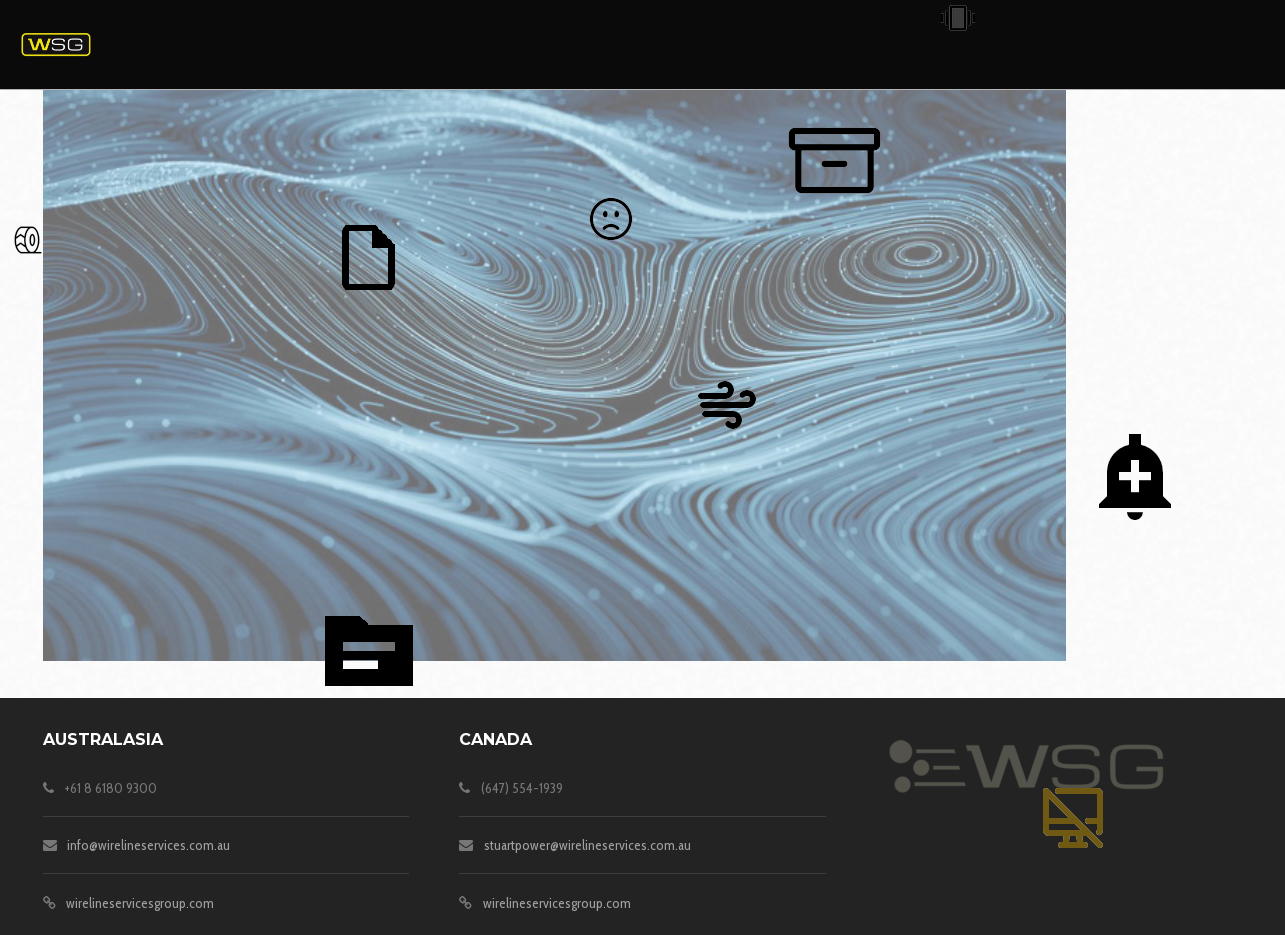 Image resolution: width=1285 pixels, height=935 pixels. Describe the element at coordinates (1135, 476) in the screenshot. I see `add a new alert or notification` at that location.